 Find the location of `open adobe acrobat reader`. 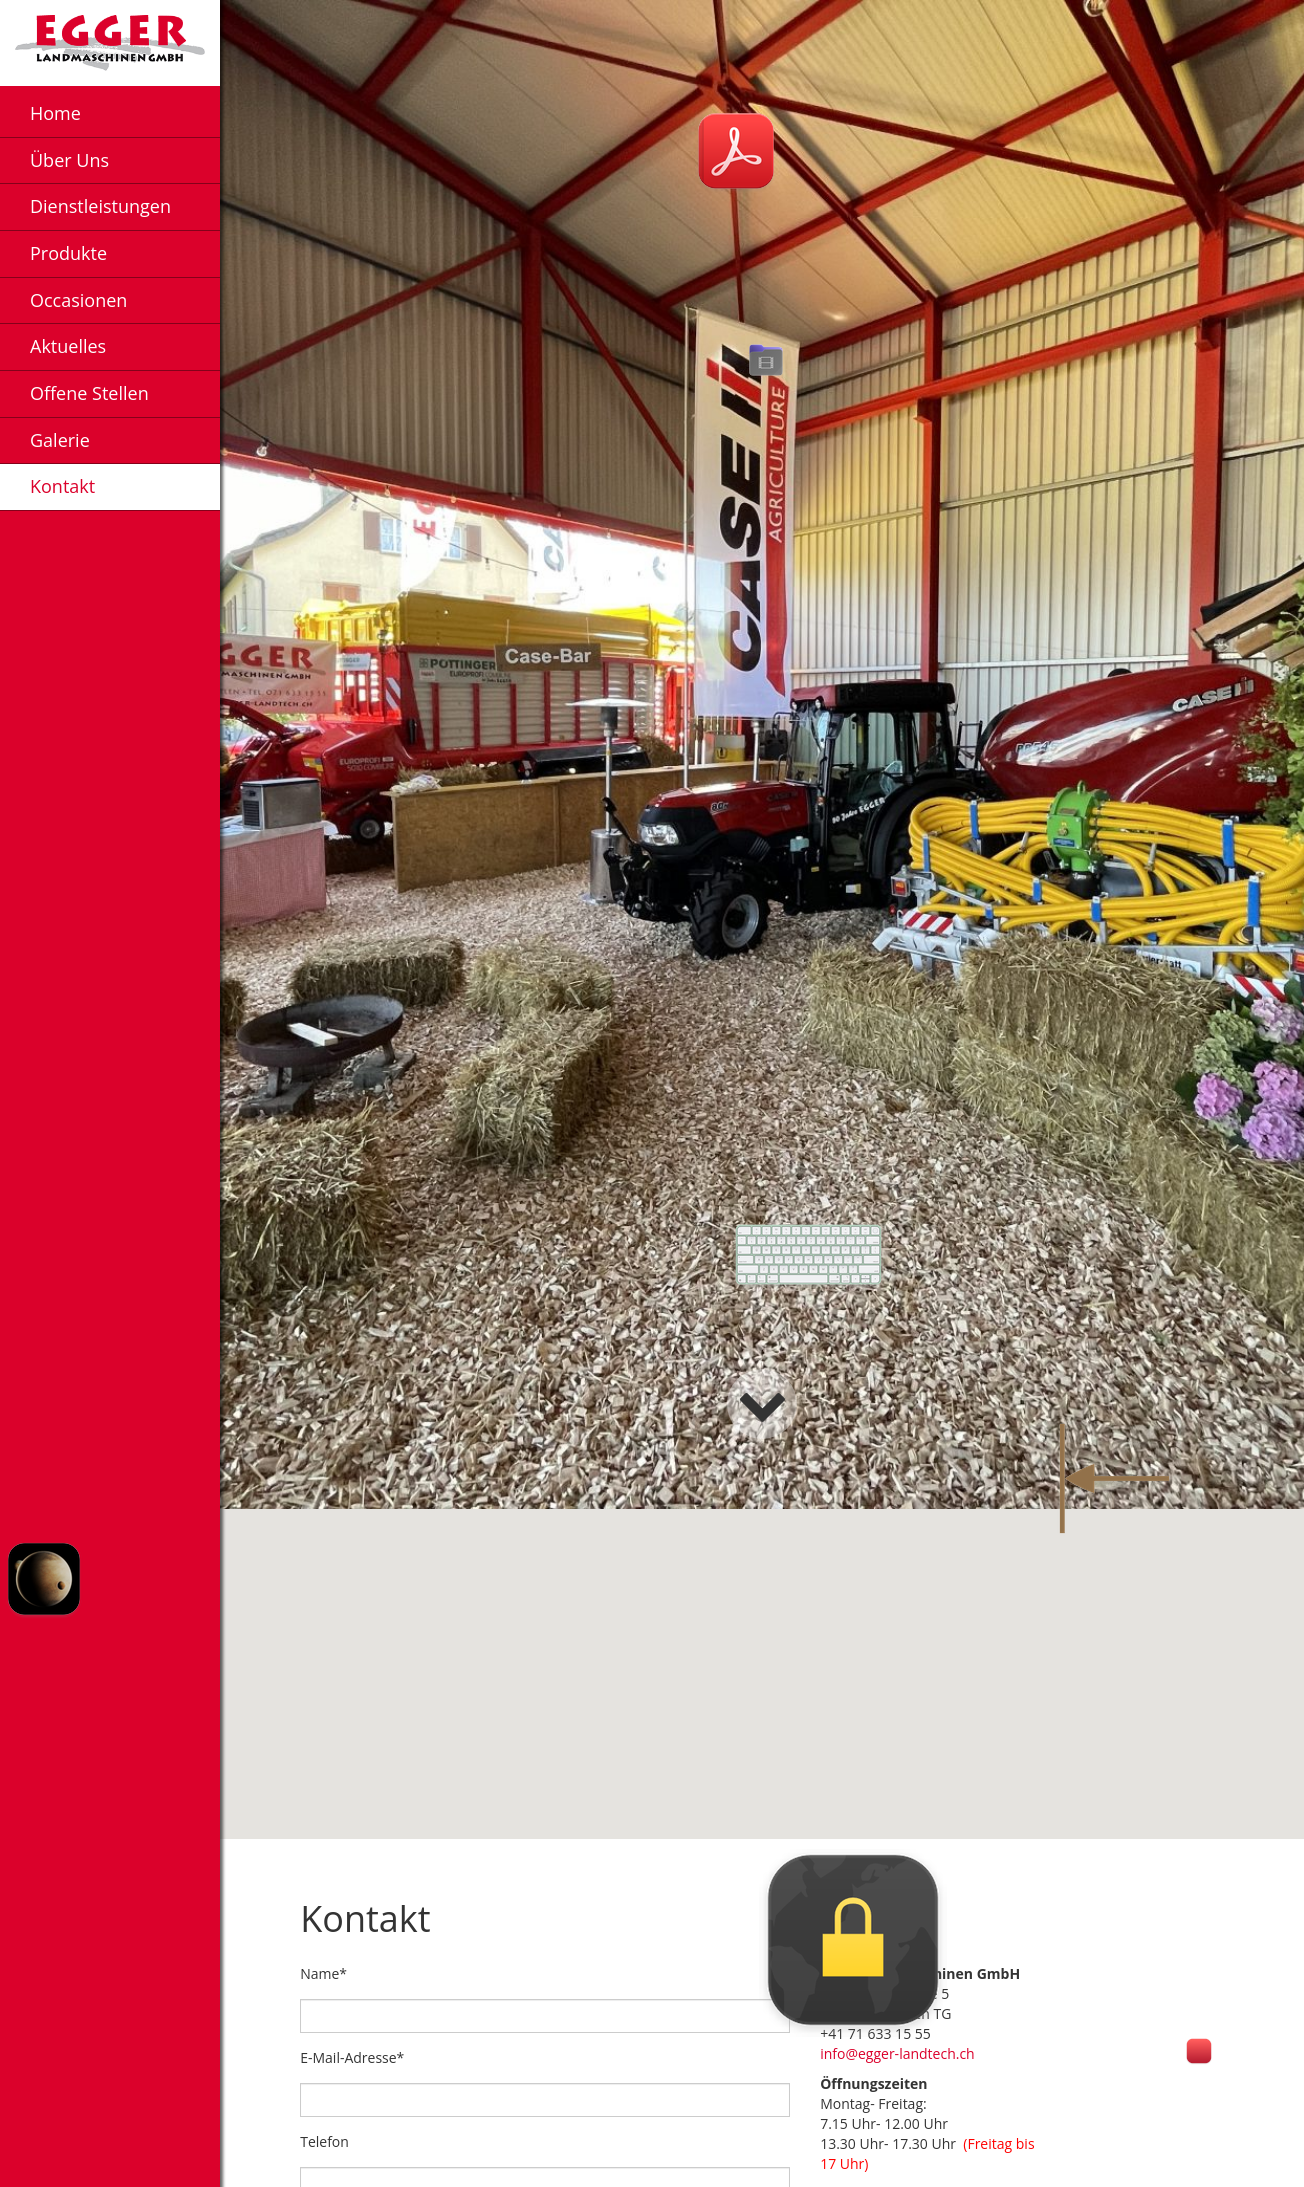

open adobe acrobat reader is located at coordinates (736, 151).